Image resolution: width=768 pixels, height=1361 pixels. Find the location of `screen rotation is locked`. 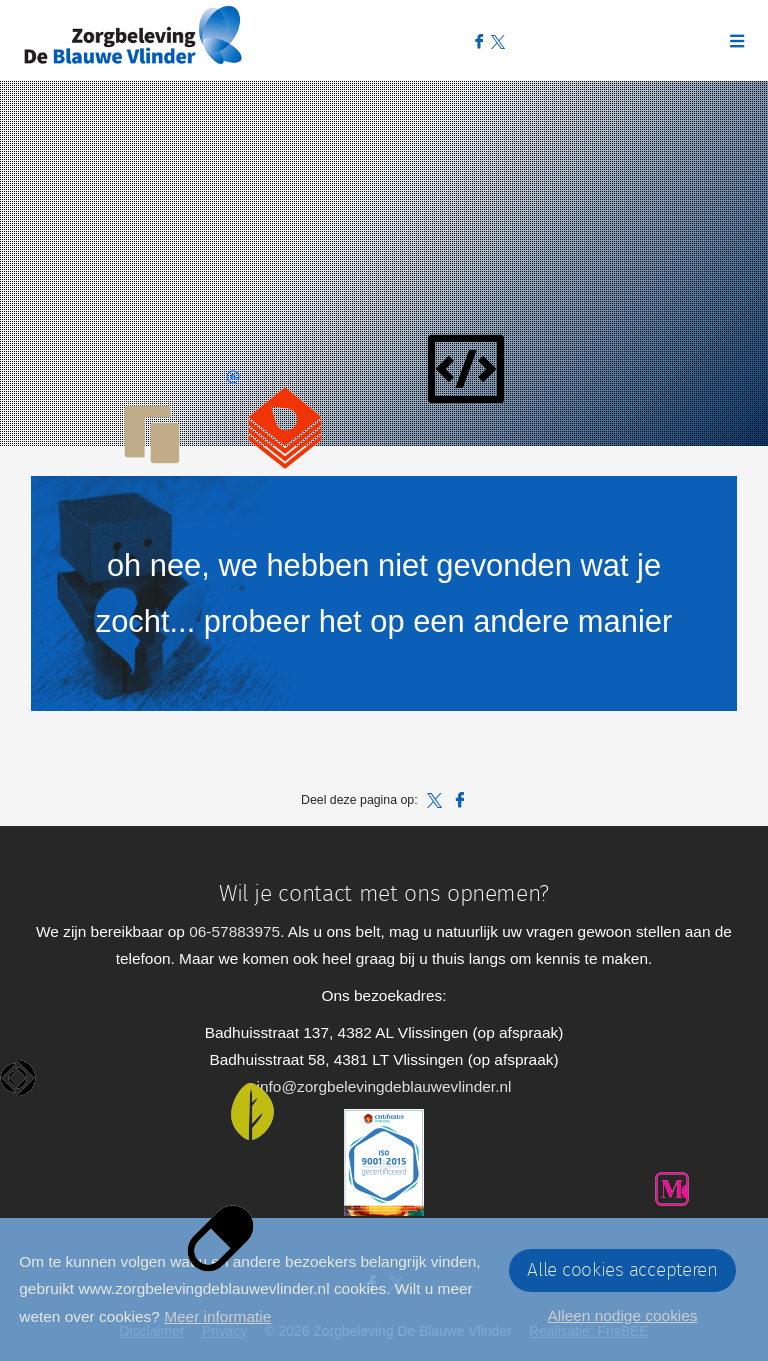

screen rotation is locked is located at coordinates (233, 377).